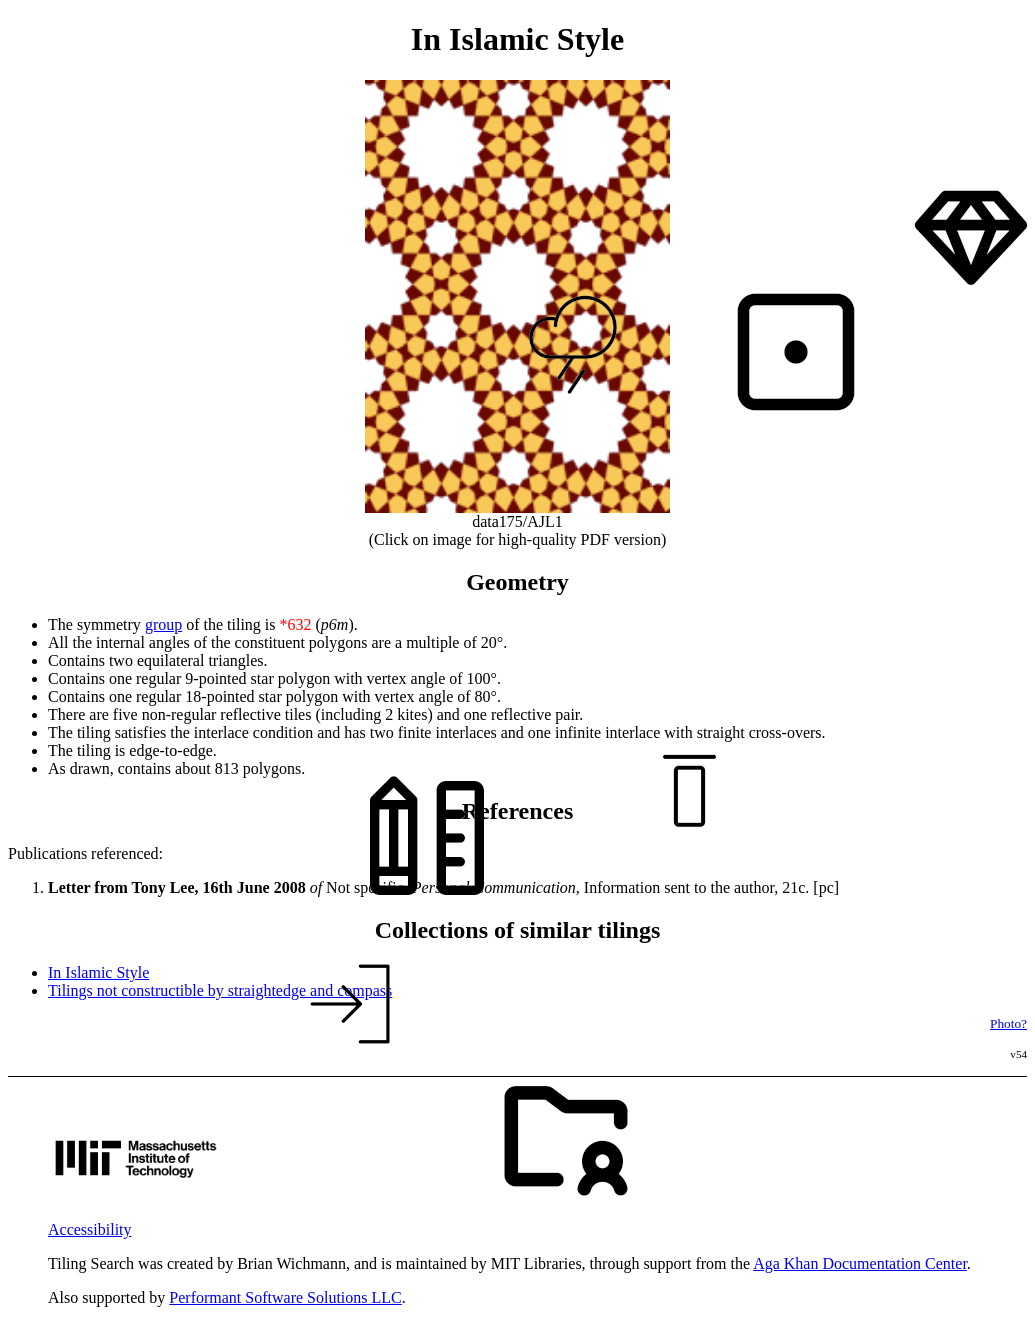 The image size is (1035, 1323). What do you see at coordinates (573, 343) in the screenshot?
I see `current weather conditions: rain` at bounding box center [573, 343].